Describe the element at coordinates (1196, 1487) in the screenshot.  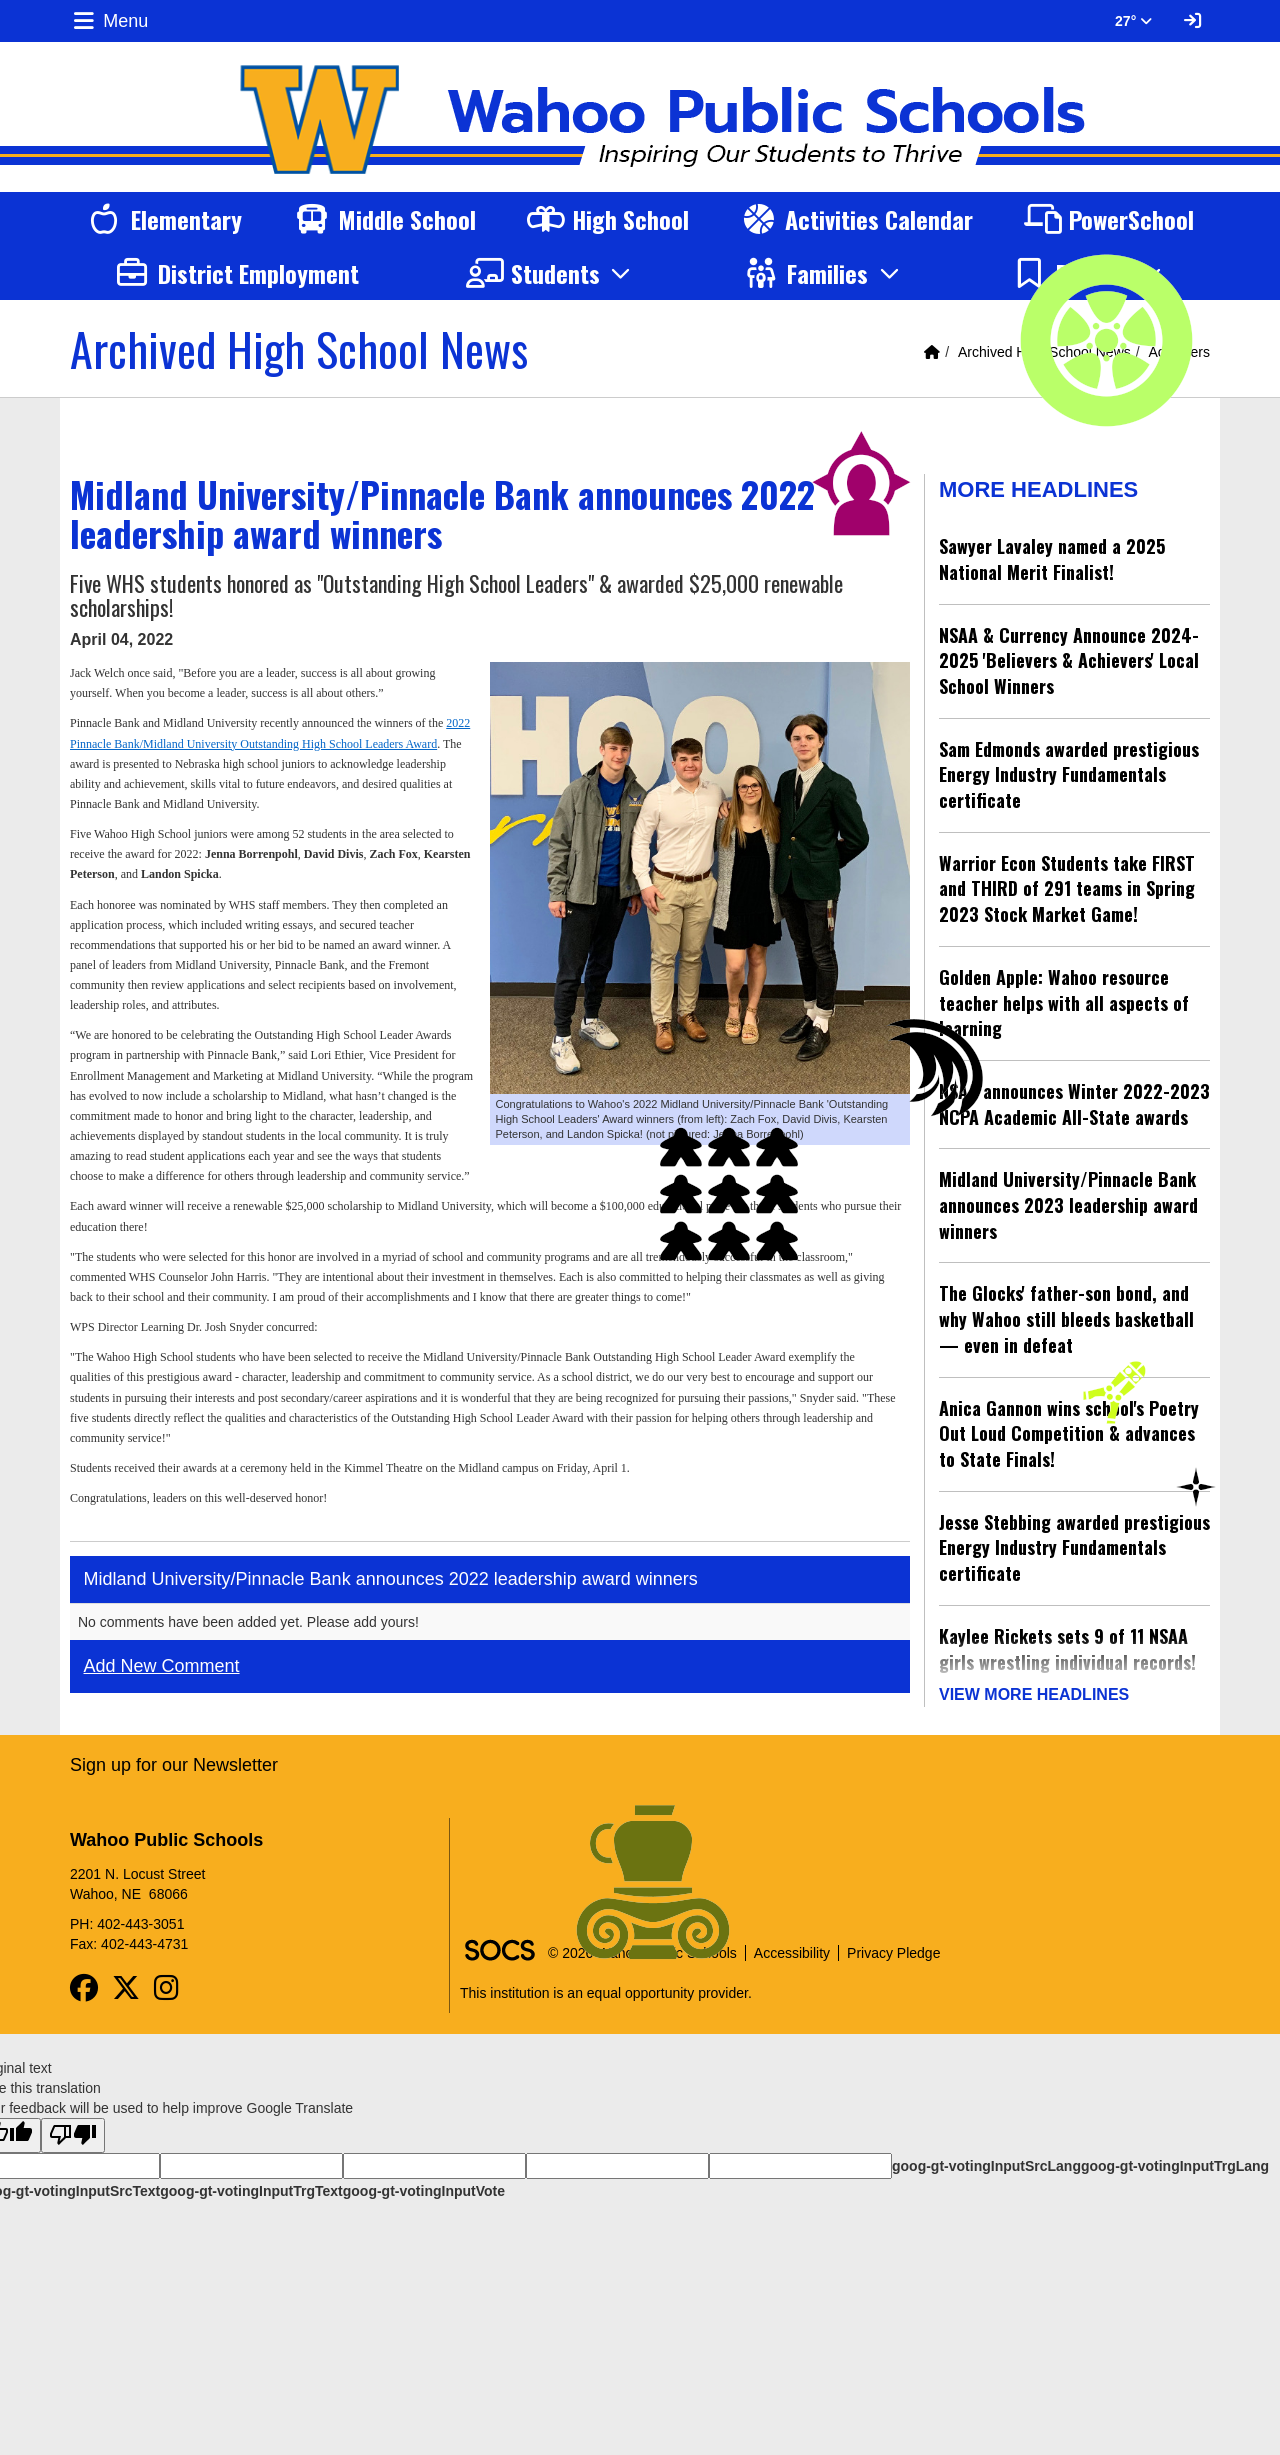
I see `initialize spike trap or hazard` at that location.